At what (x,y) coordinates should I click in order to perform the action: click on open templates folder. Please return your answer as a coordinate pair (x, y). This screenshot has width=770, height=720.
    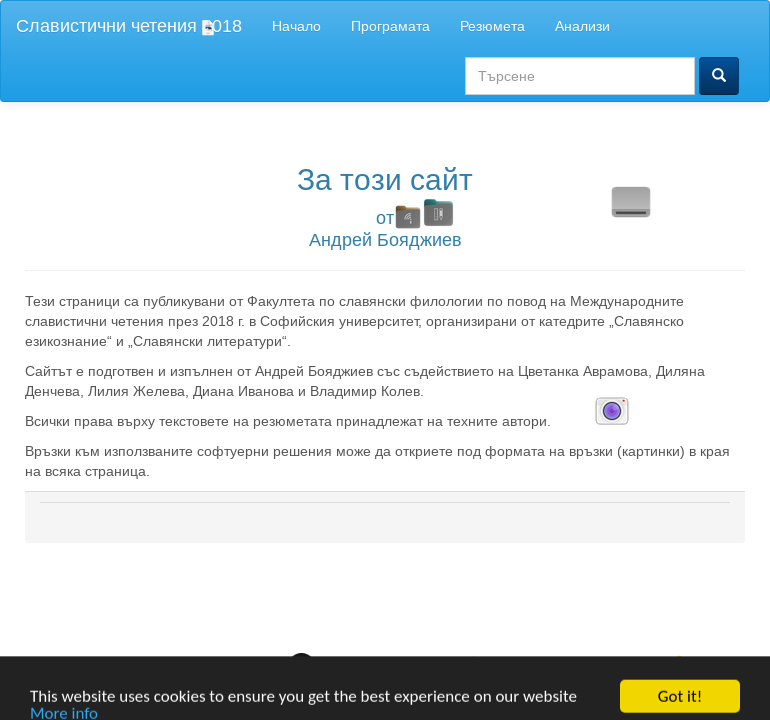
    Looking at the image, I should click on (438, 212).